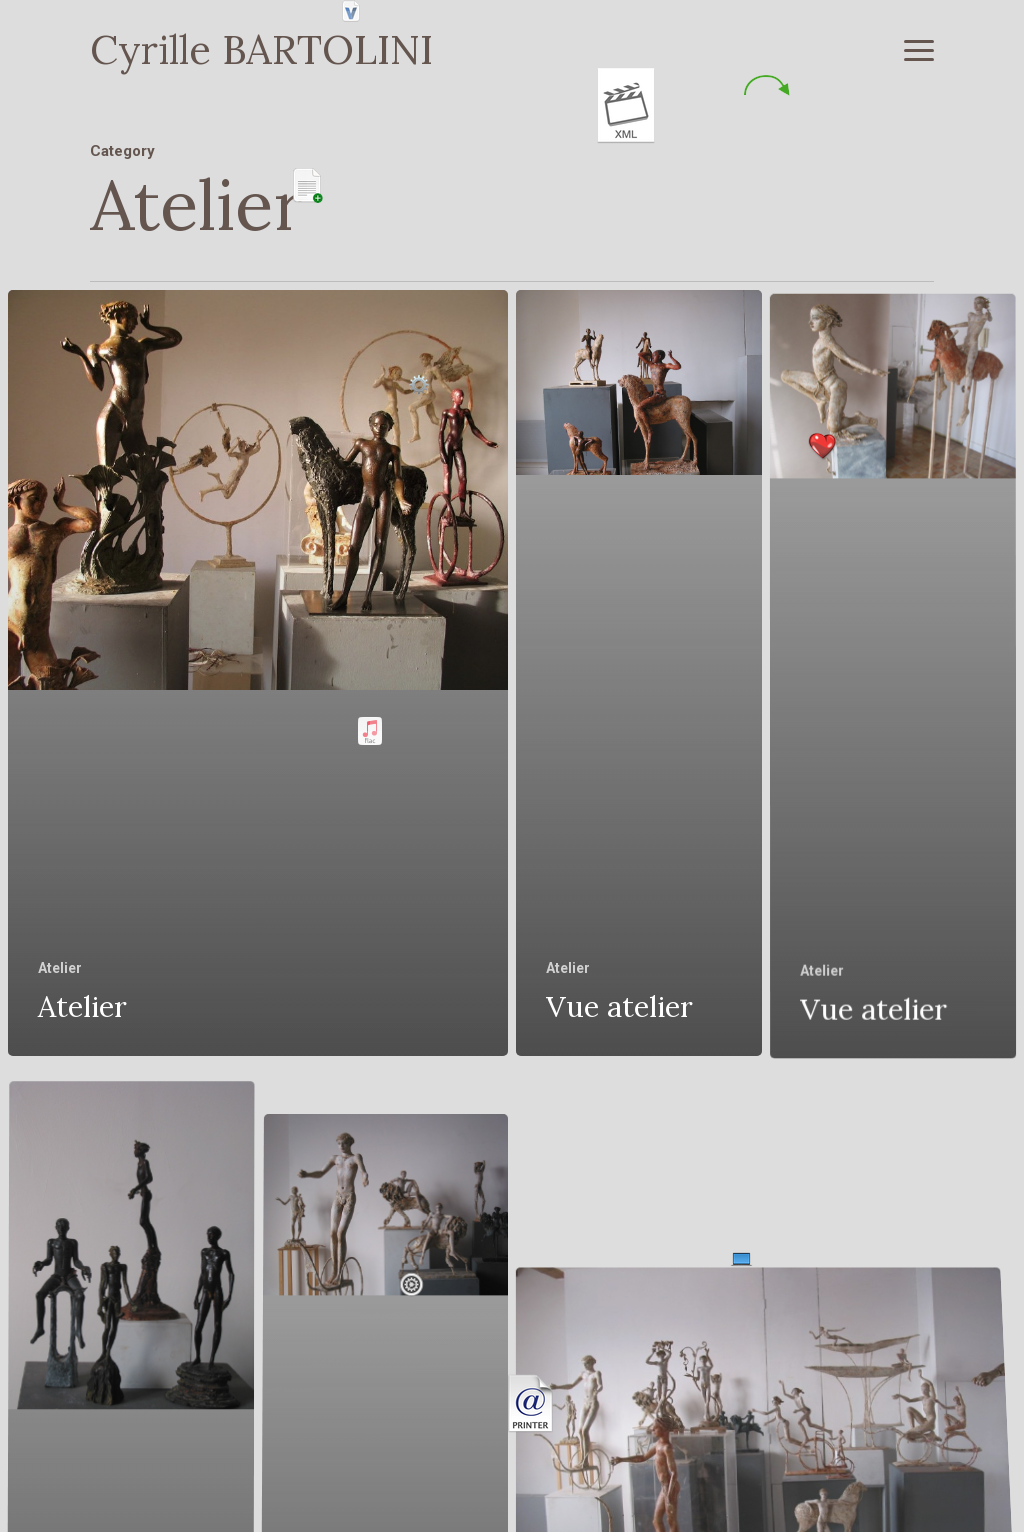 The height and width of the screenshot is (1532, 1024). What do you see at coordinates (530, 1404) in the screenshot?
I see `add a network printer using a URL or IP address` at bounding box center [530, 1404].